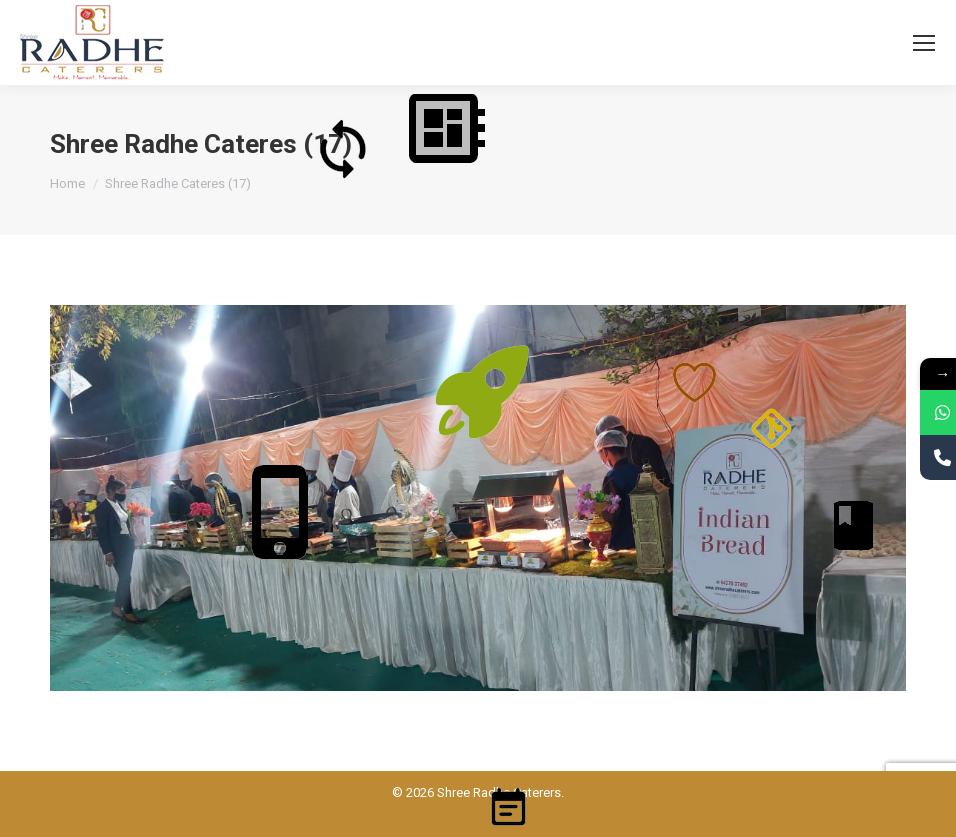 The width and height of the screenshot is (956, 837). I want to click on add item to favorites, so click(694, 382).